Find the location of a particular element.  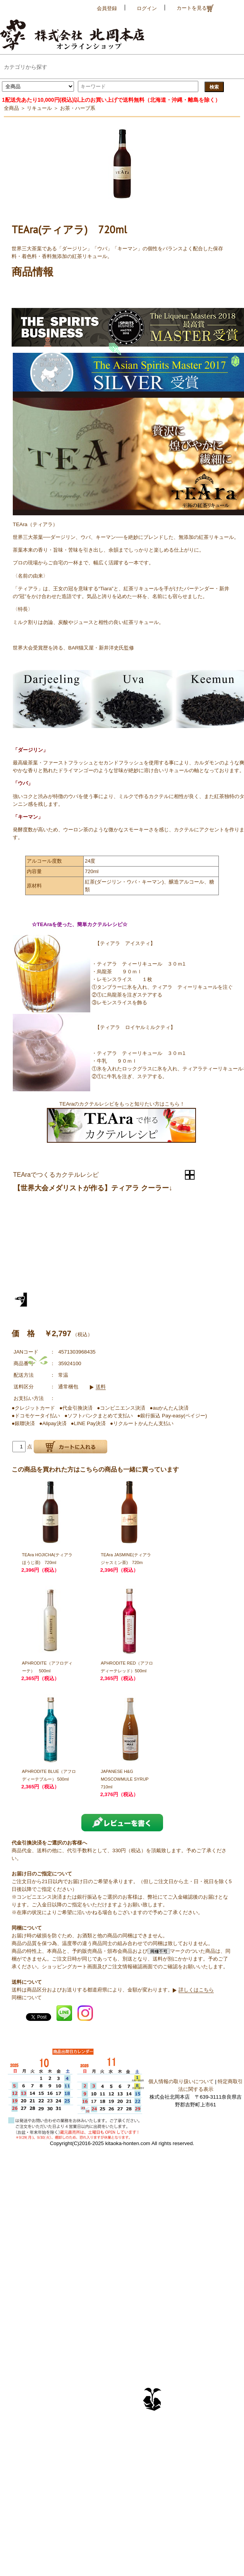

indicates an angry or hostile character state is located at coordinates (38, 1361).